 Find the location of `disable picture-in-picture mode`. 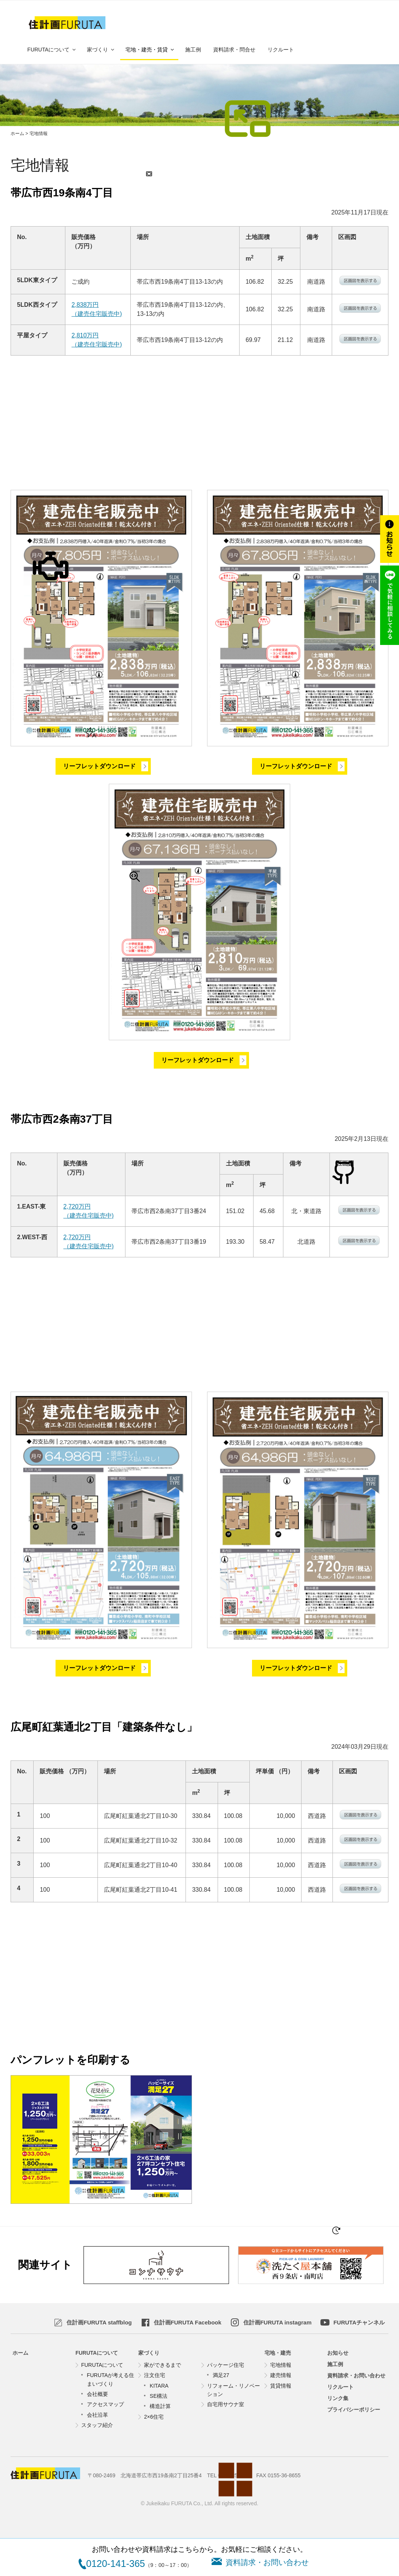

disable picture-in-picture mode is located at coordinates (247, 118).